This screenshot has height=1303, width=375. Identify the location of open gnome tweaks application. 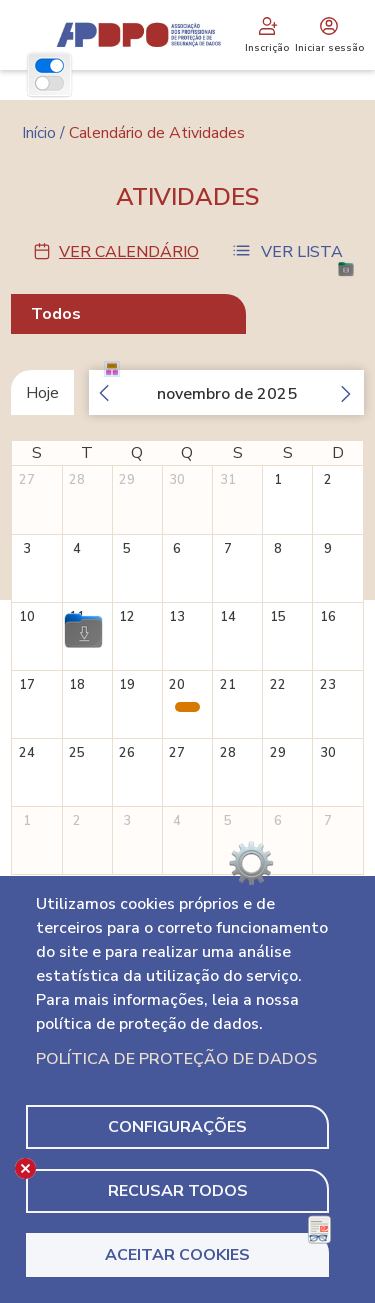
(49, 74).